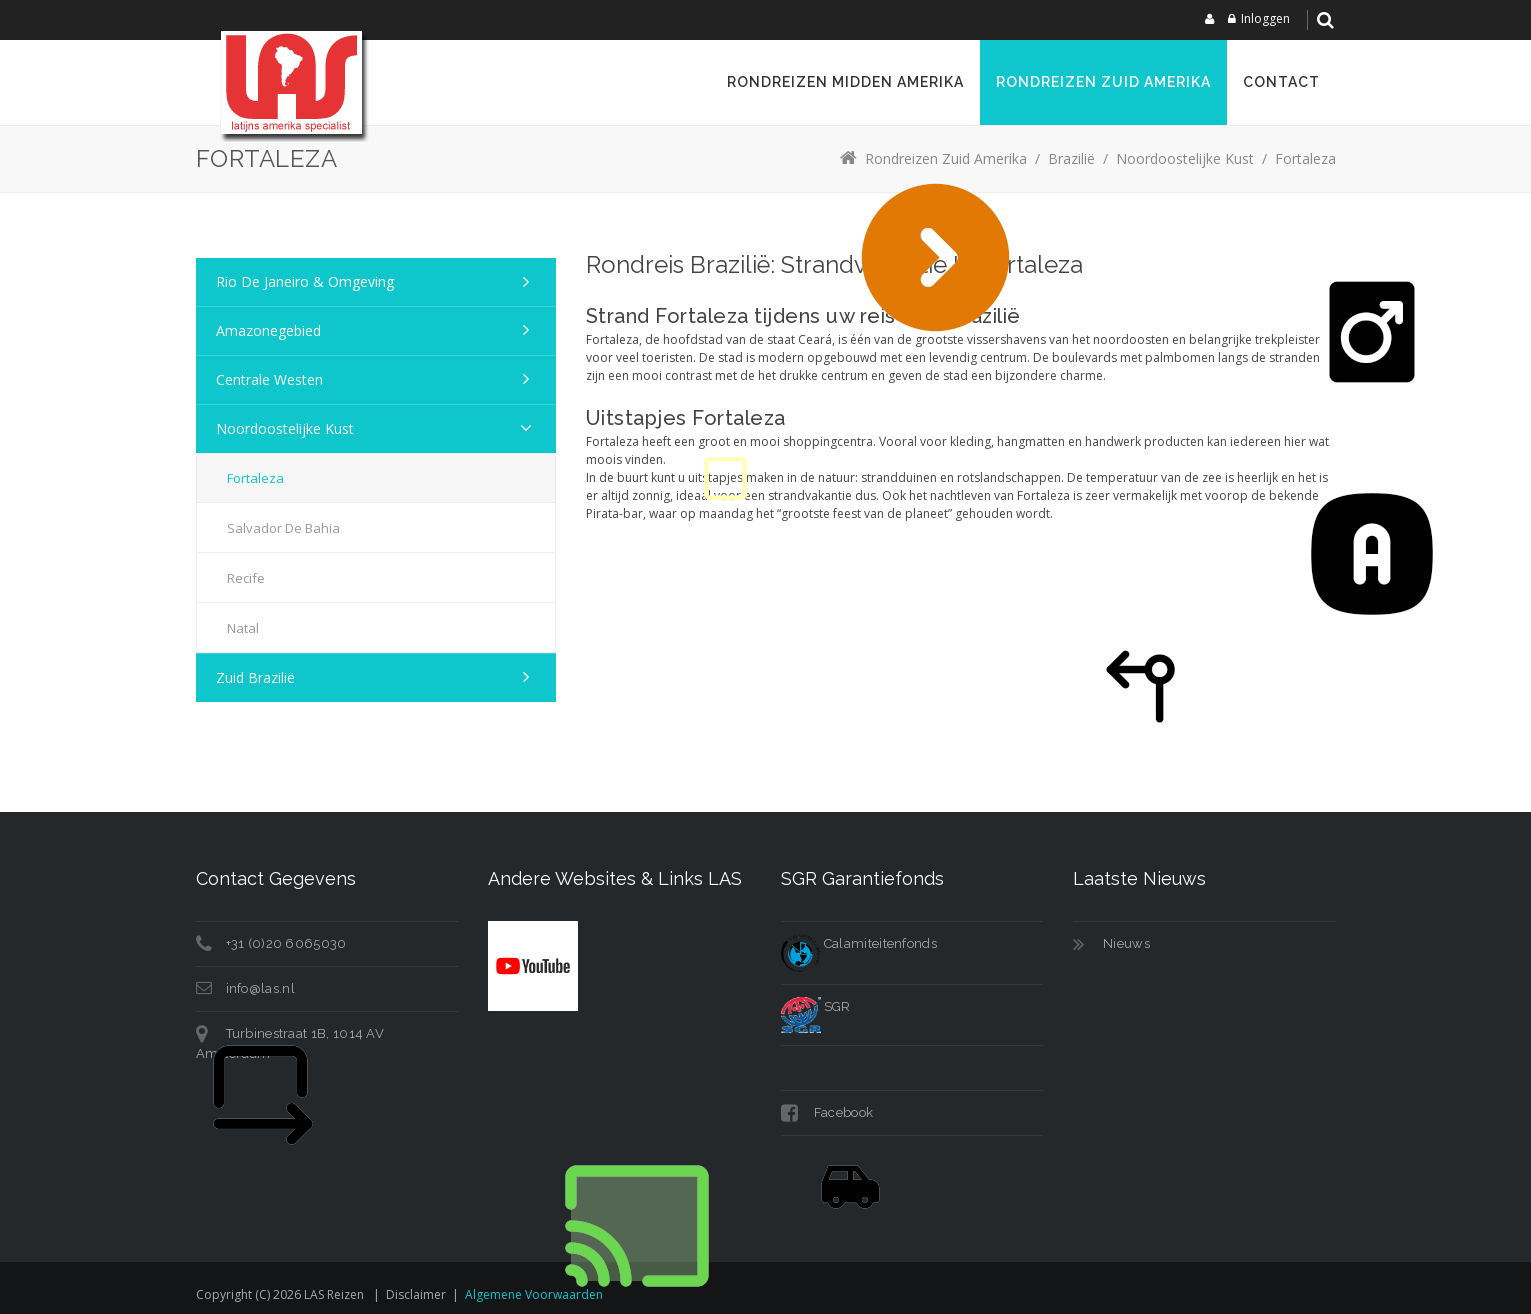  Describe the element at coordinates (850, 1185) in the screenshot. I see `access vehicle or driving settings` at that location.